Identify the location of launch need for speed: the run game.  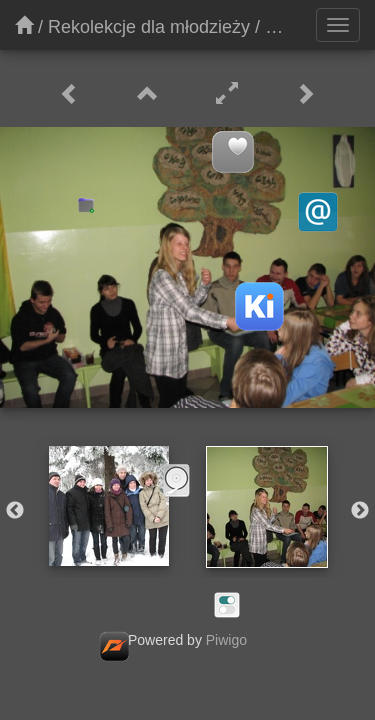
(114, 646).